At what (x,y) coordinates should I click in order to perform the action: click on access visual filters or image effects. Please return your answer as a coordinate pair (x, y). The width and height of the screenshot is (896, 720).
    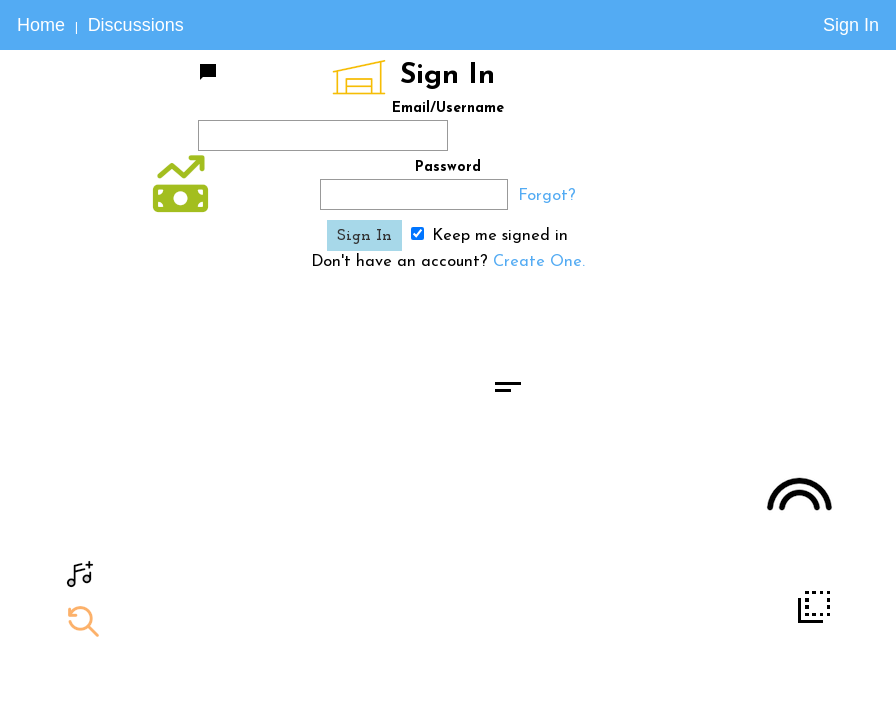
    Looking at the image, I should click on (799, 495).